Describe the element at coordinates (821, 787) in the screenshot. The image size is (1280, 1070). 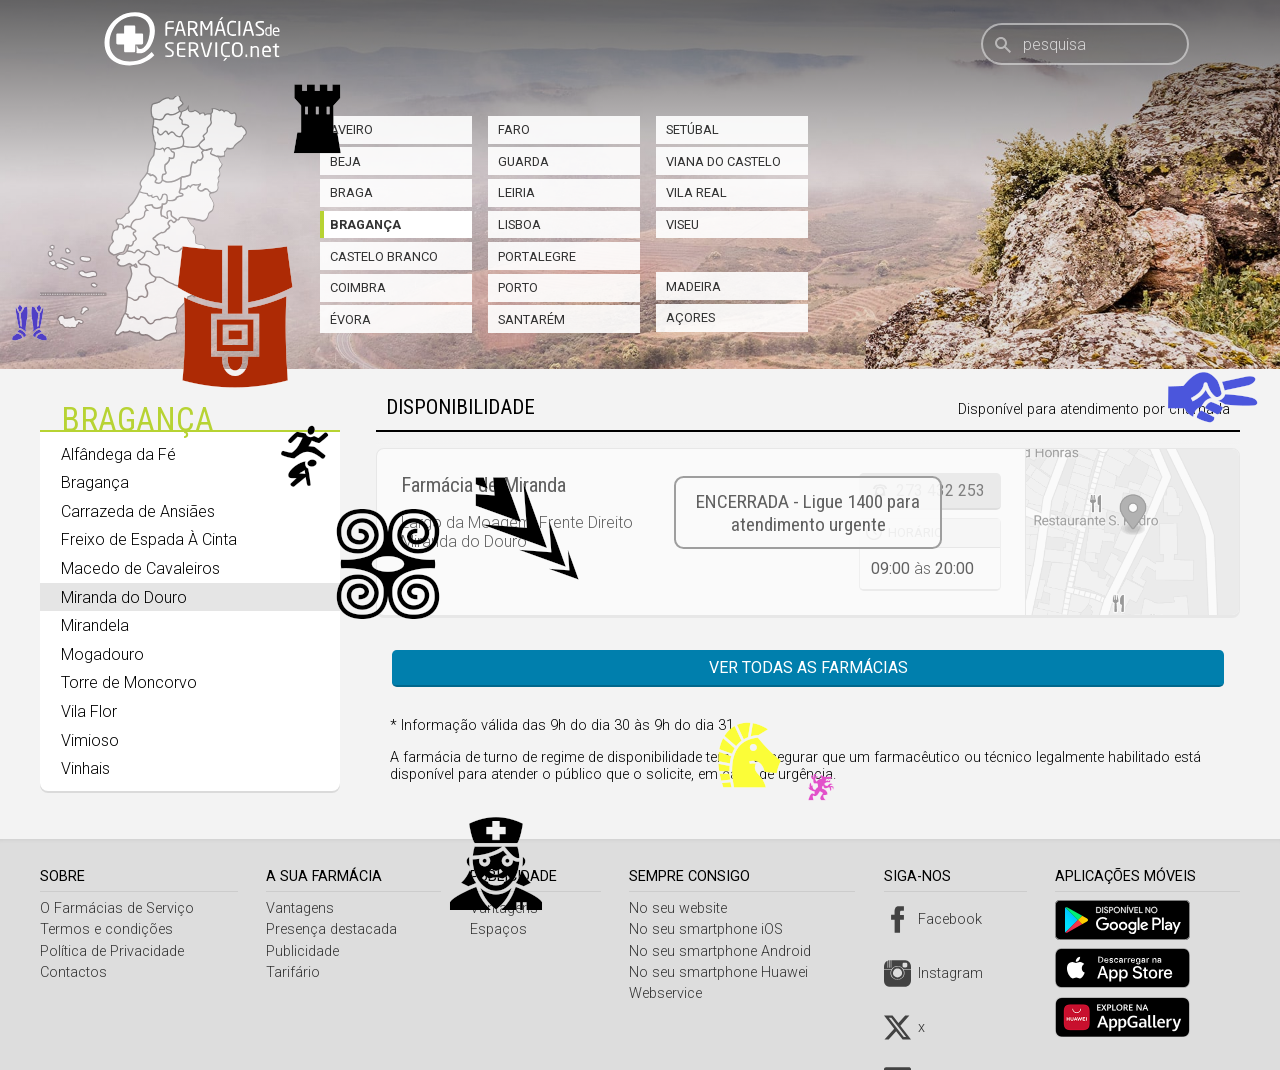
I see `select werewolf character or role` at that location.